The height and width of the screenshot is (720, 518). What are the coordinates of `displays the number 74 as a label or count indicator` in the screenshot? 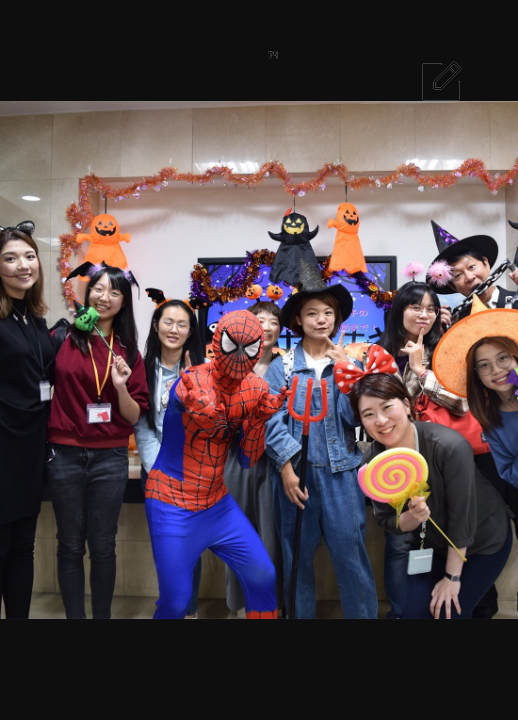 It's located at (273, 55).